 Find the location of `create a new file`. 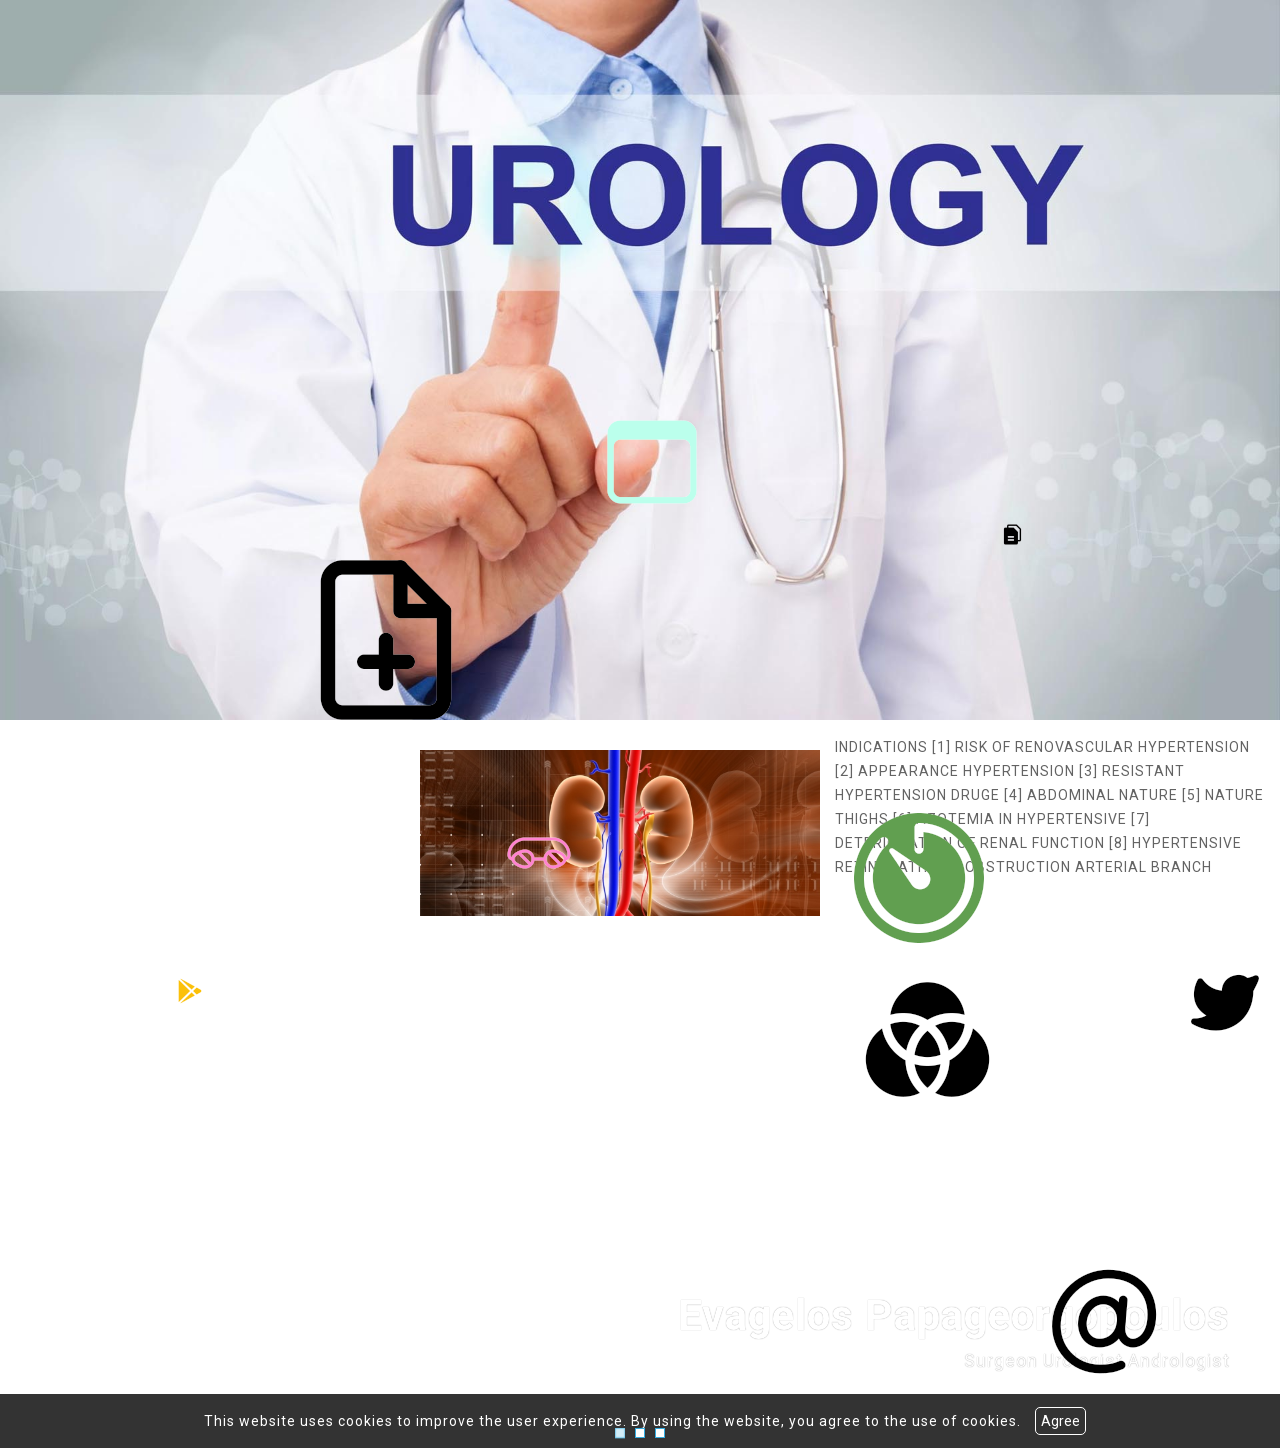

create a new file is located at coordinates (386, 640).